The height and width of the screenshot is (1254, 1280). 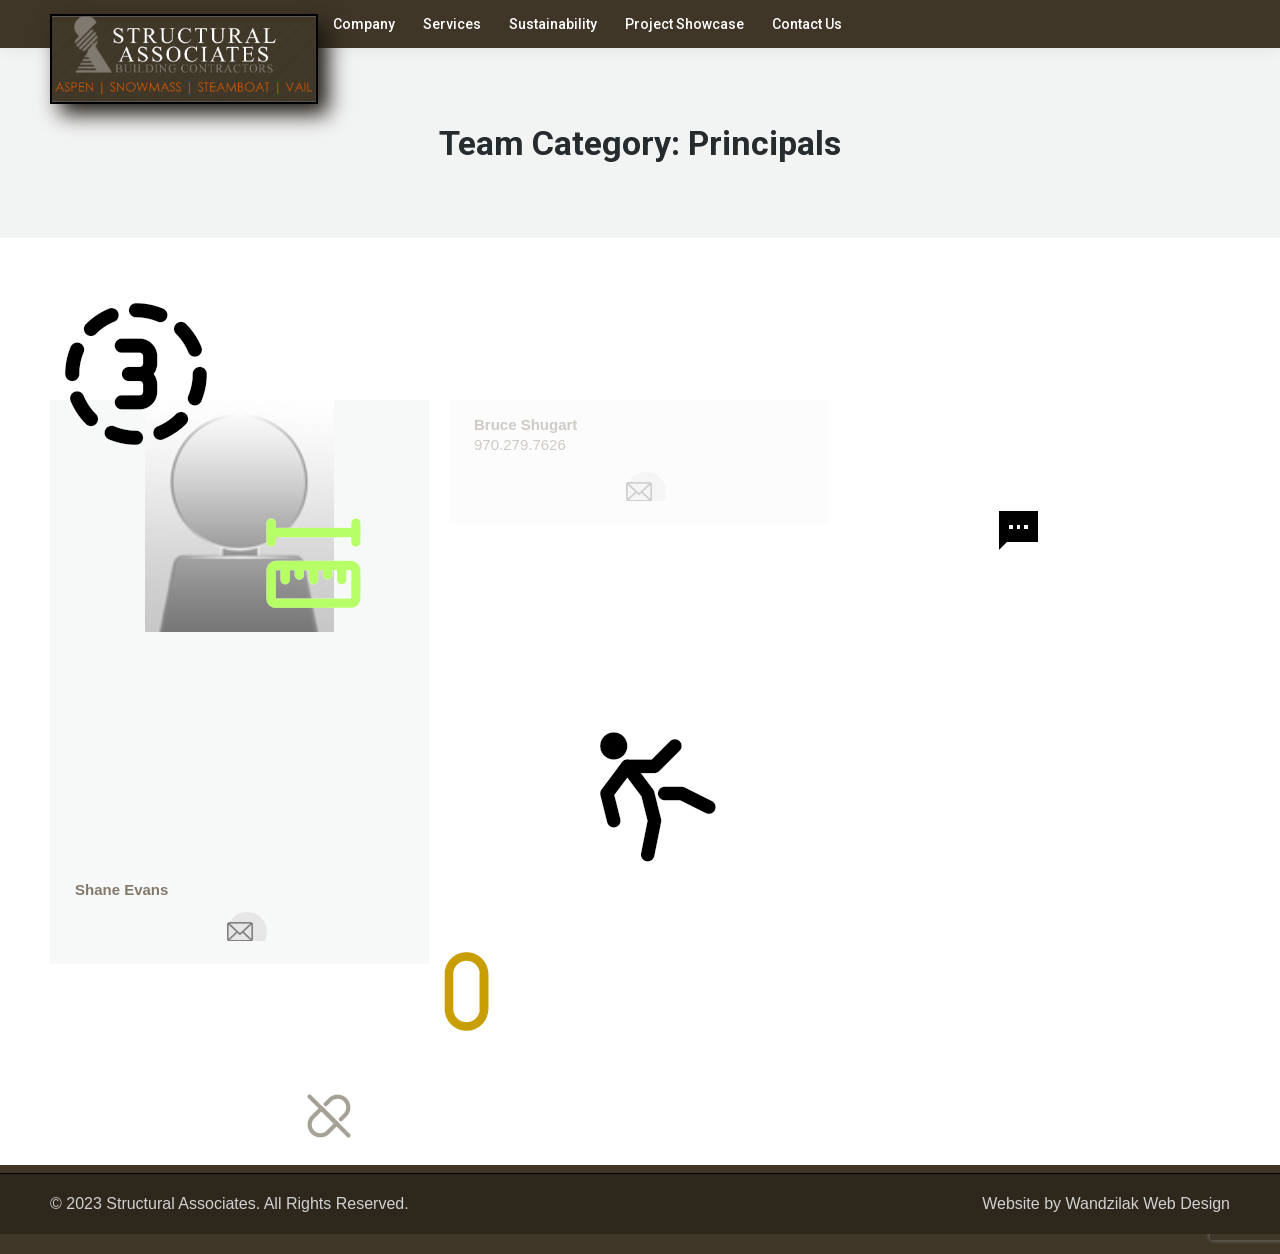 What do you see at coordinates (313, 565) in the screenshot?
I see `access measurement tools` at bounding box center [313, 565].